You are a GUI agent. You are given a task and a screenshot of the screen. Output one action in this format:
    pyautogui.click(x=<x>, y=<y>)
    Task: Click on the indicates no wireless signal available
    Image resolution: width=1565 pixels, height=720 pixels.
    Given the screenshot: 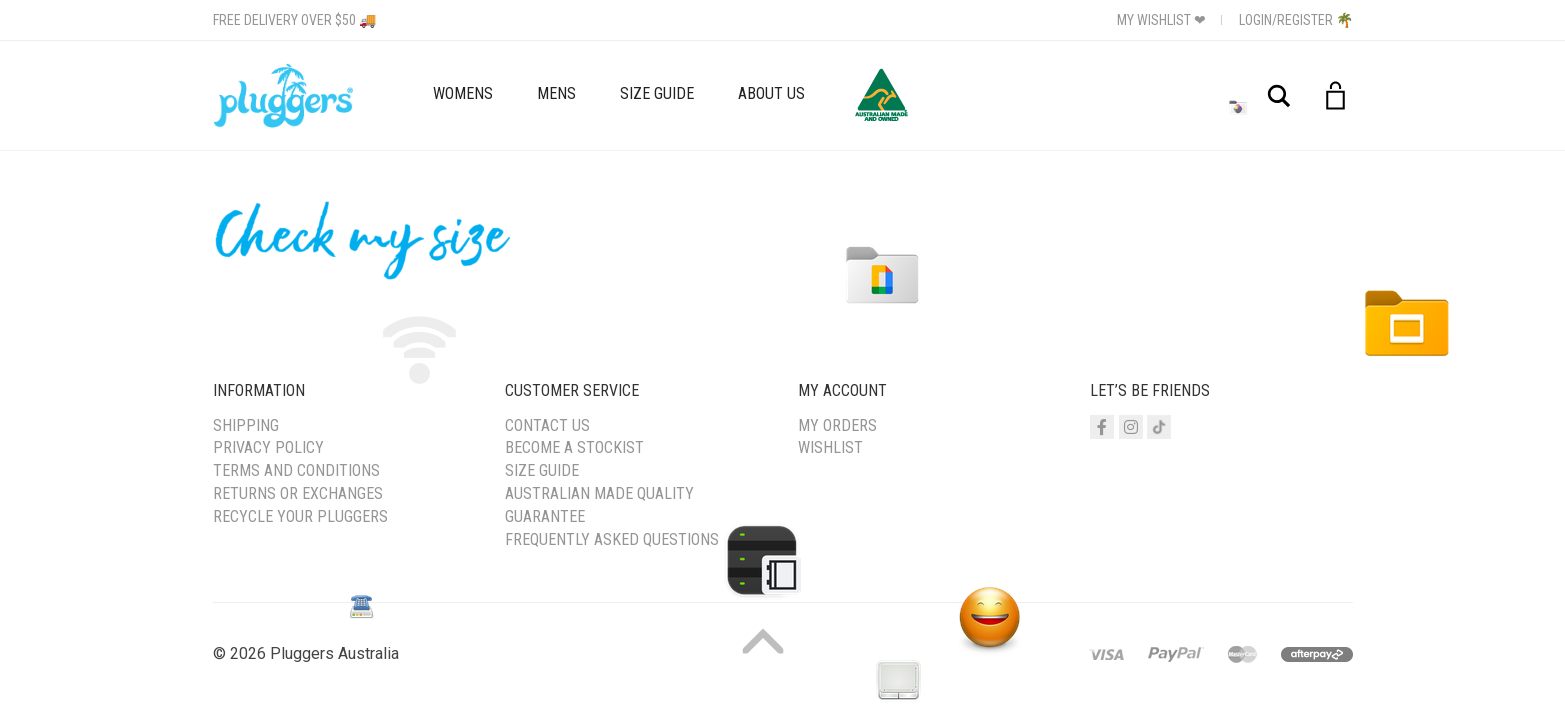 What is the action you would take?
    pyautogui.click(x=419, y=347)
    